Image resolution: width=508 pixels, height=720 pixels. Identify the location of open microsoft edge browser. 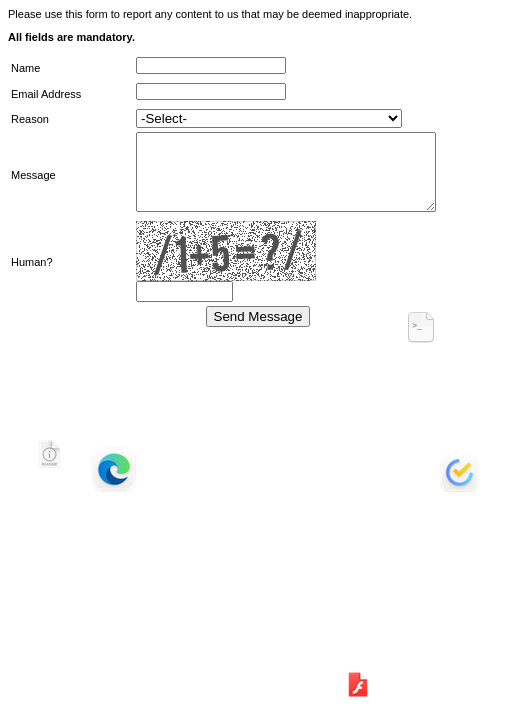
(114, 469).